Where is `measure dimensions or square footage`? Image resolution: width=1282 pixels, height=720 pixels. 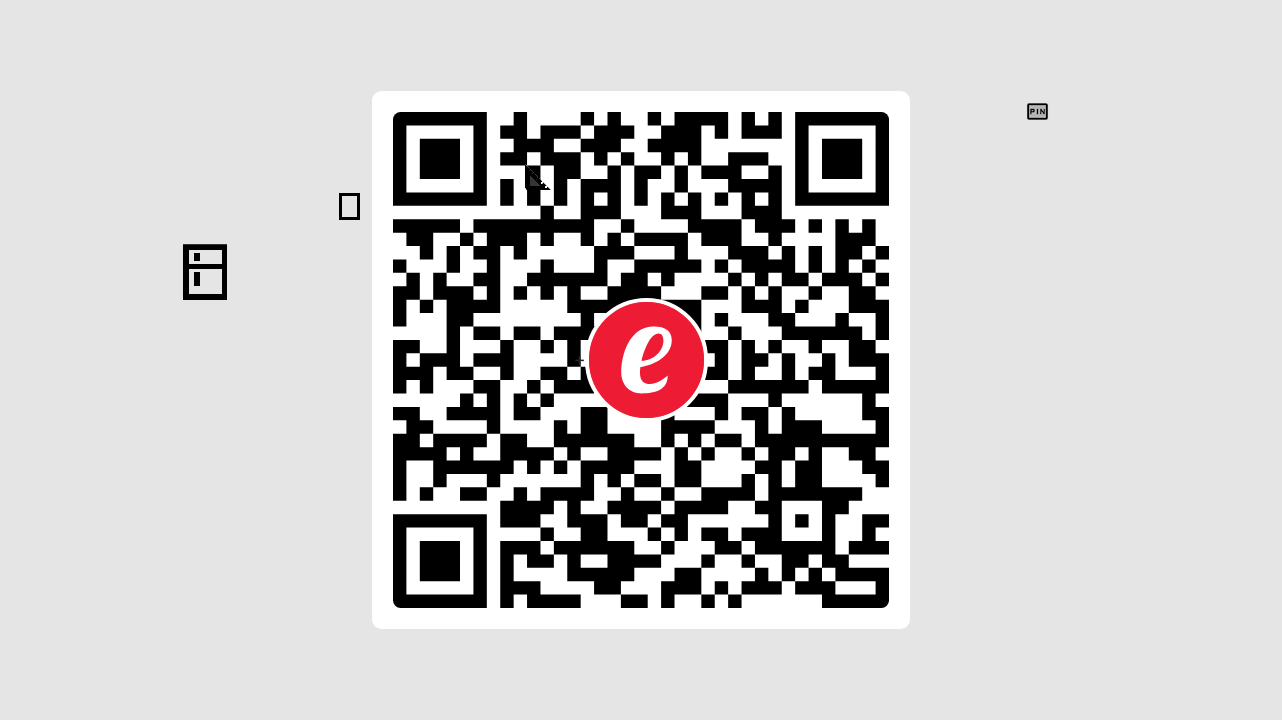 measure dimensions or square footage is located at coordinates (538, 177).